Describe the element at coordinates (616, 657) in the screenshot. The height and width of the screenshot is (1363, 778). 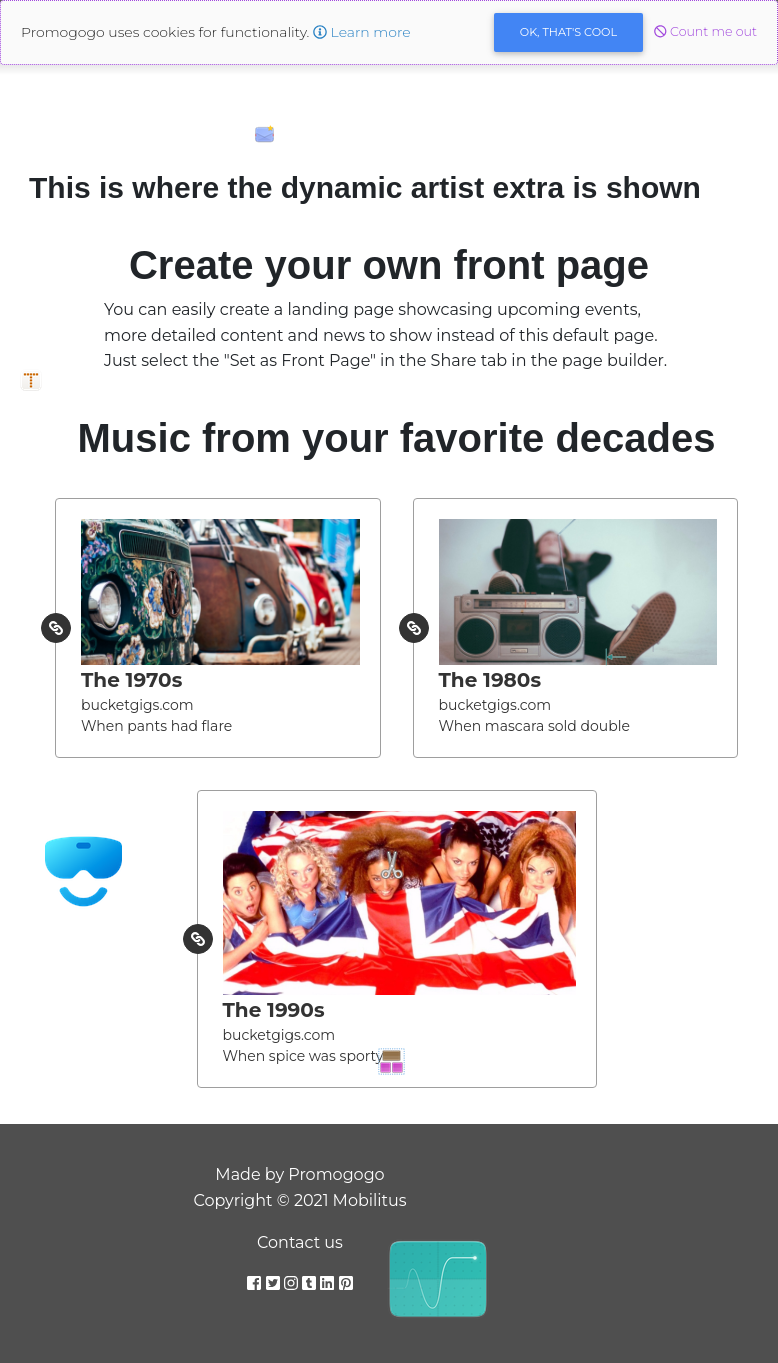
I see `go to the first item in a list or sequence` at that location.